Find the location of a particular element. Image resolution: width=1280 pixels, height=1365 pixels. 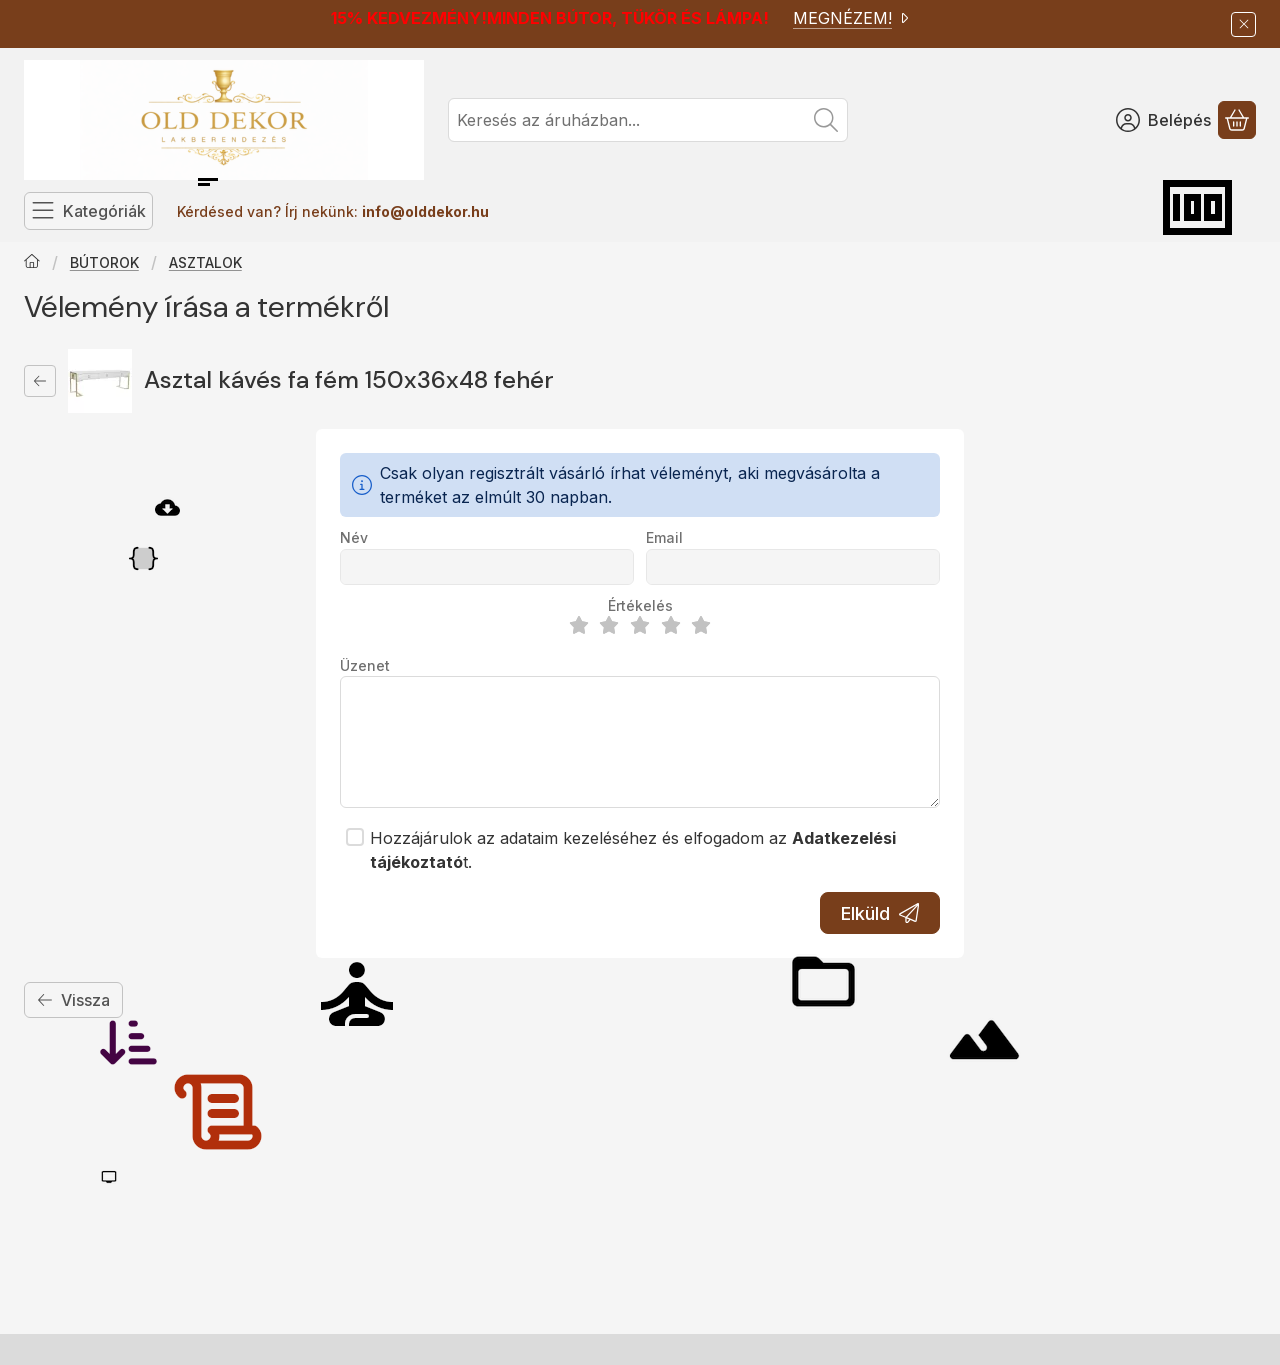

sort items from smallest to largest is located at coordinates (128, 1042).